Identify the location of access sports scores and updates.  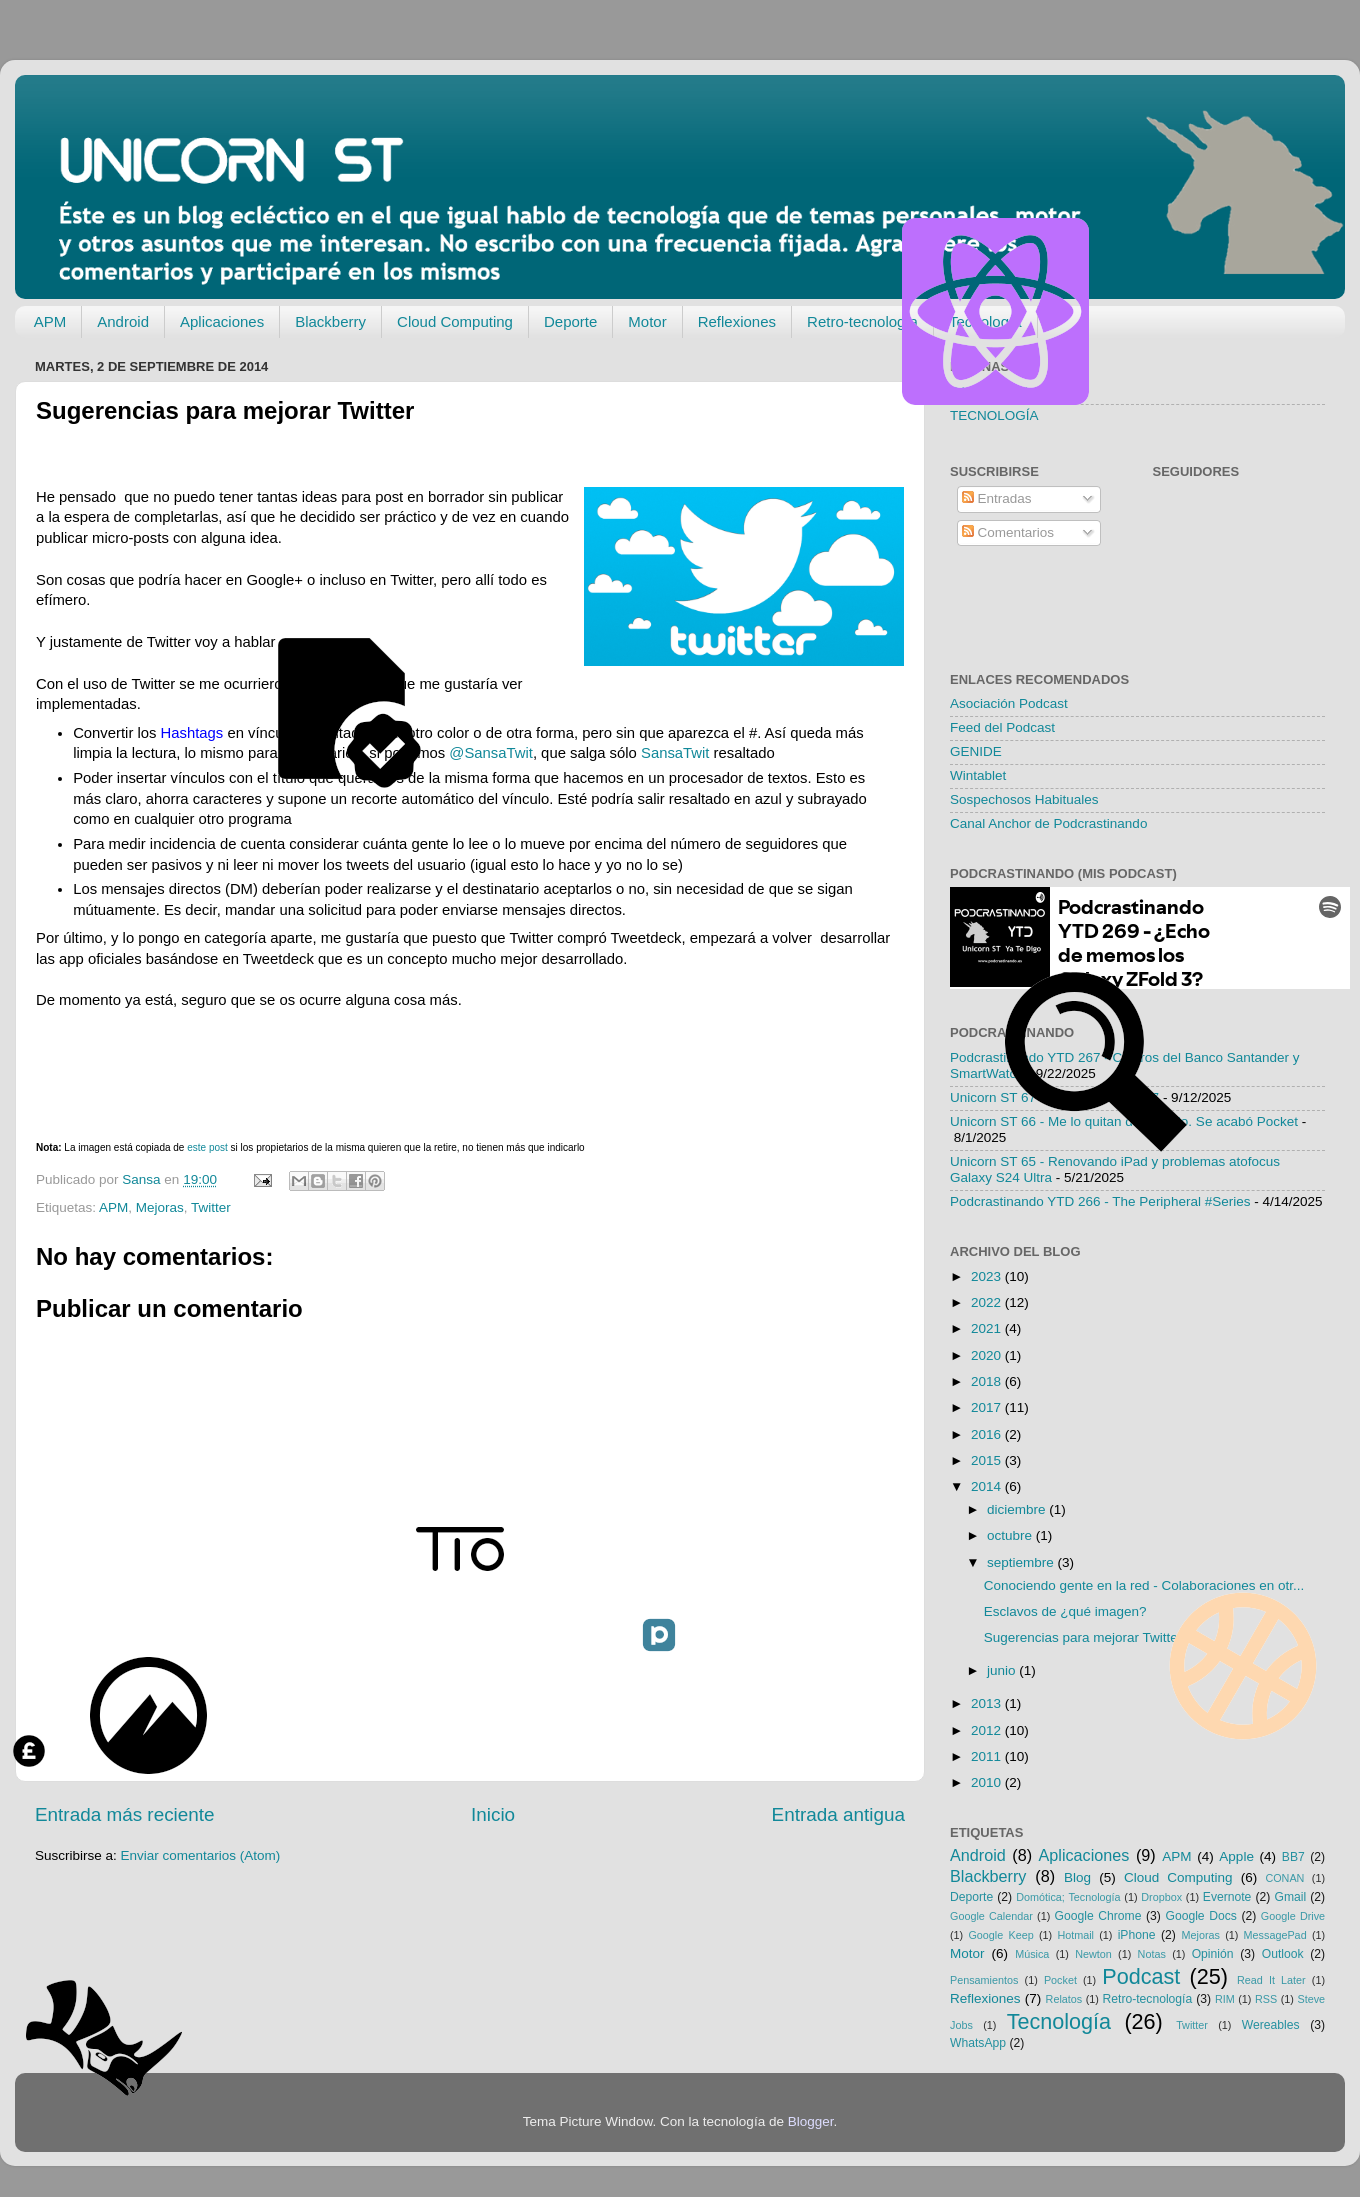
(1243, 1666).